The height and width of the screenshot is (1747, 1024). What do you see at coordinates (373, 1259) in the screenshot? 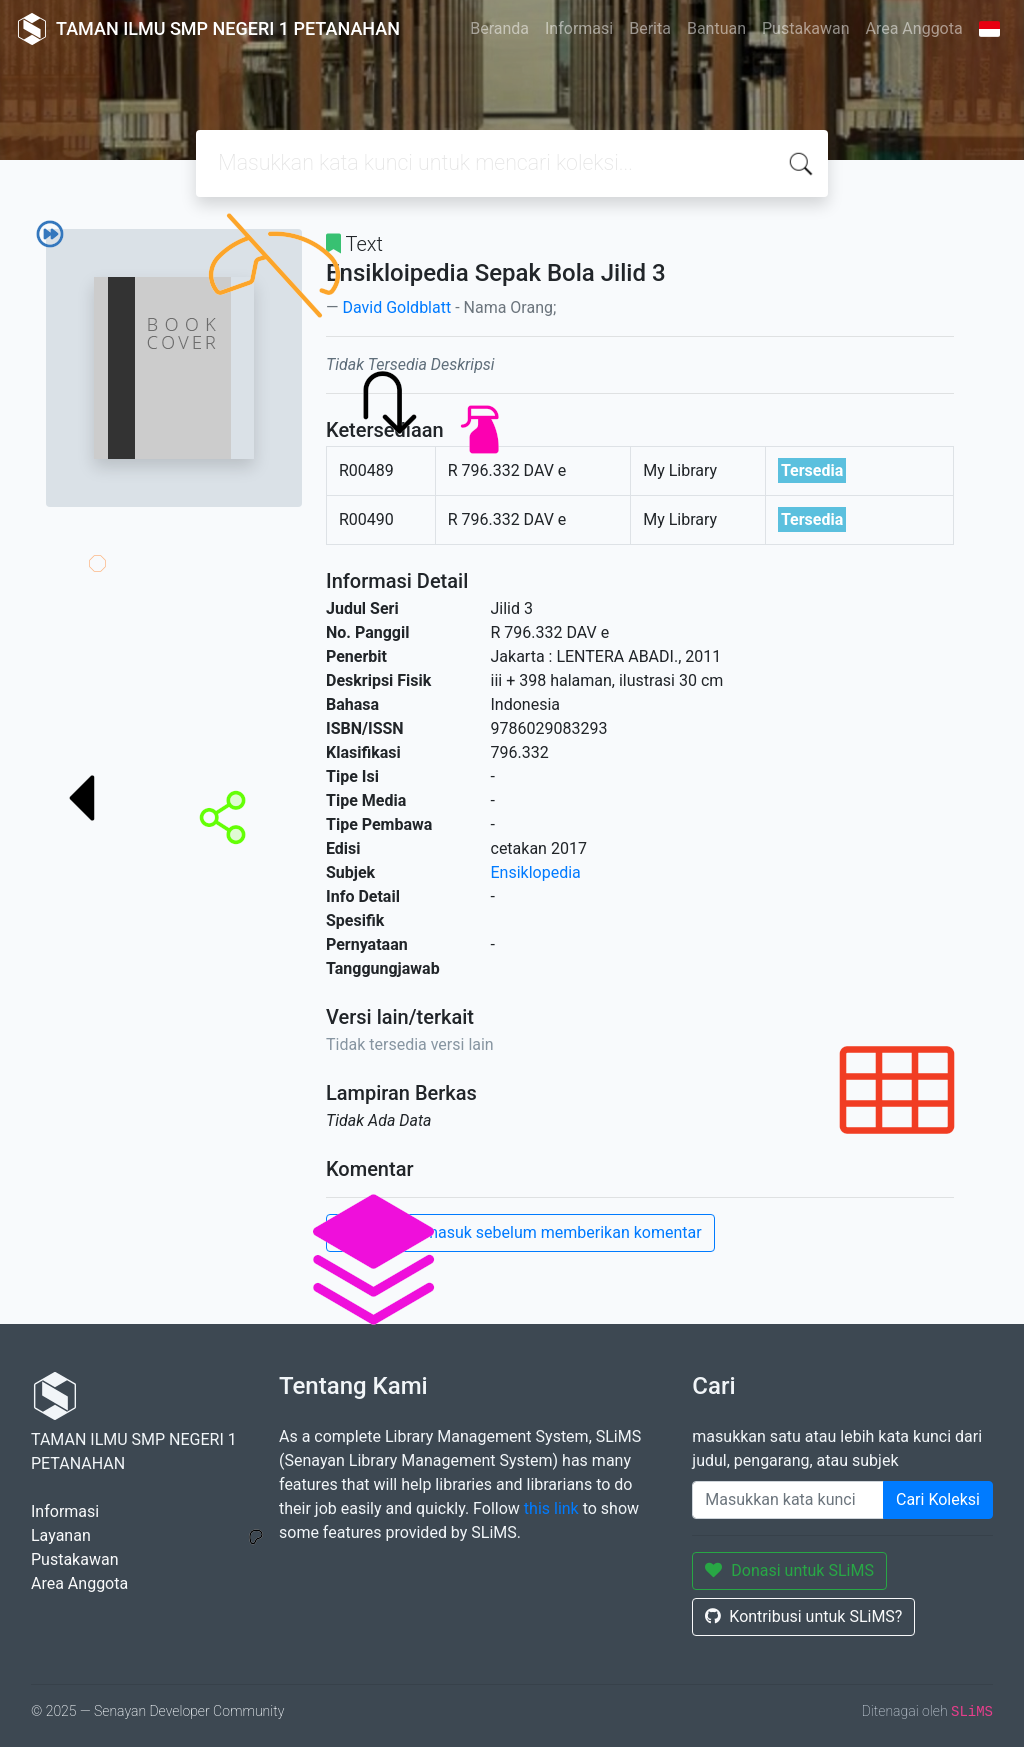
I see `view layers or stacked content` at bounding box center [373, 1259].